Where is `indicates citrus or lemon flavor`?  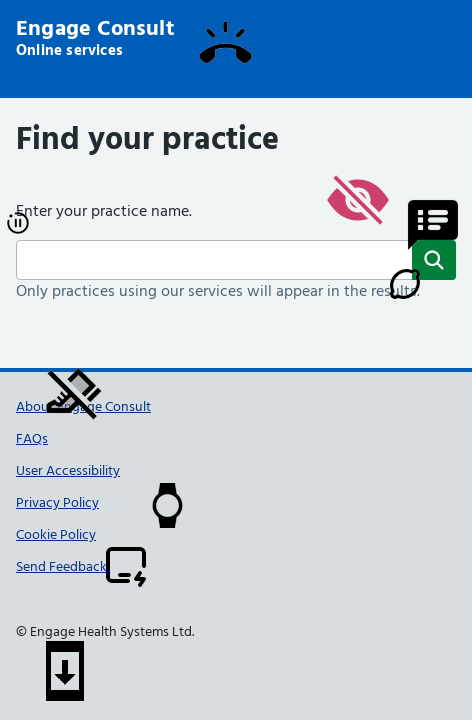 indicates citrus or lemon flavor is located at coordinates (405, 284).